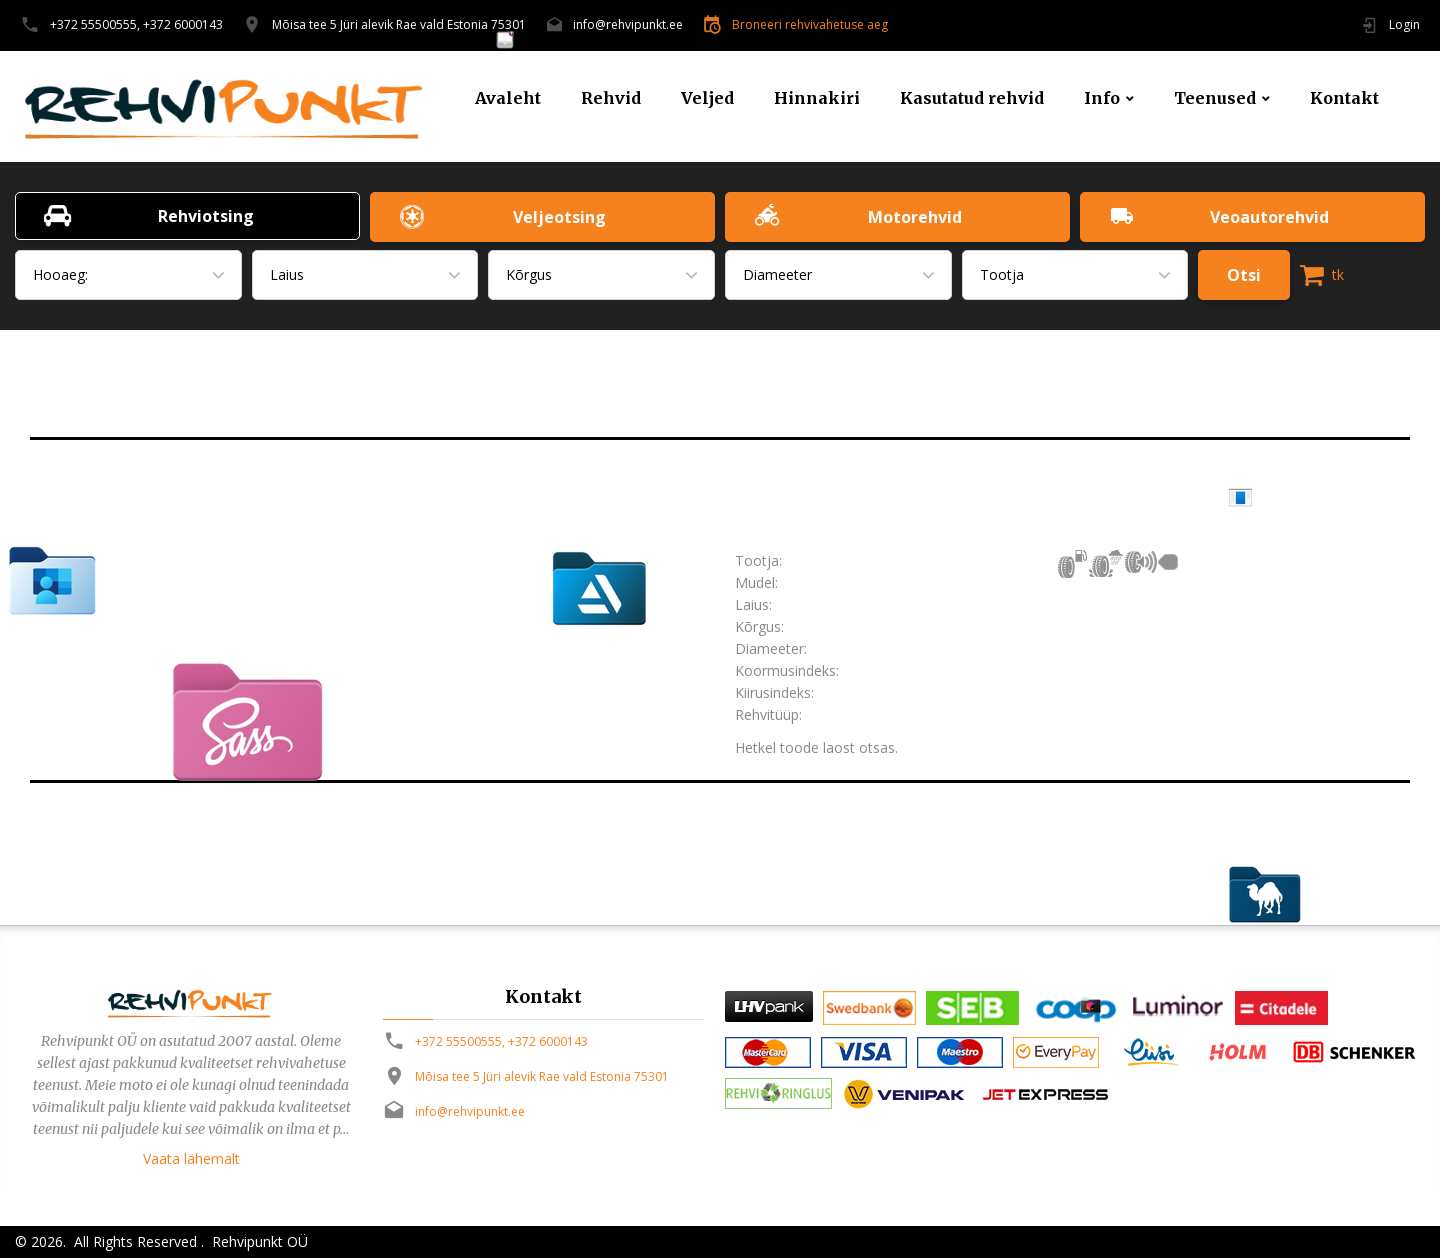  I want to click on folder containing microsoft intune company portal resources, so click(52, 583).